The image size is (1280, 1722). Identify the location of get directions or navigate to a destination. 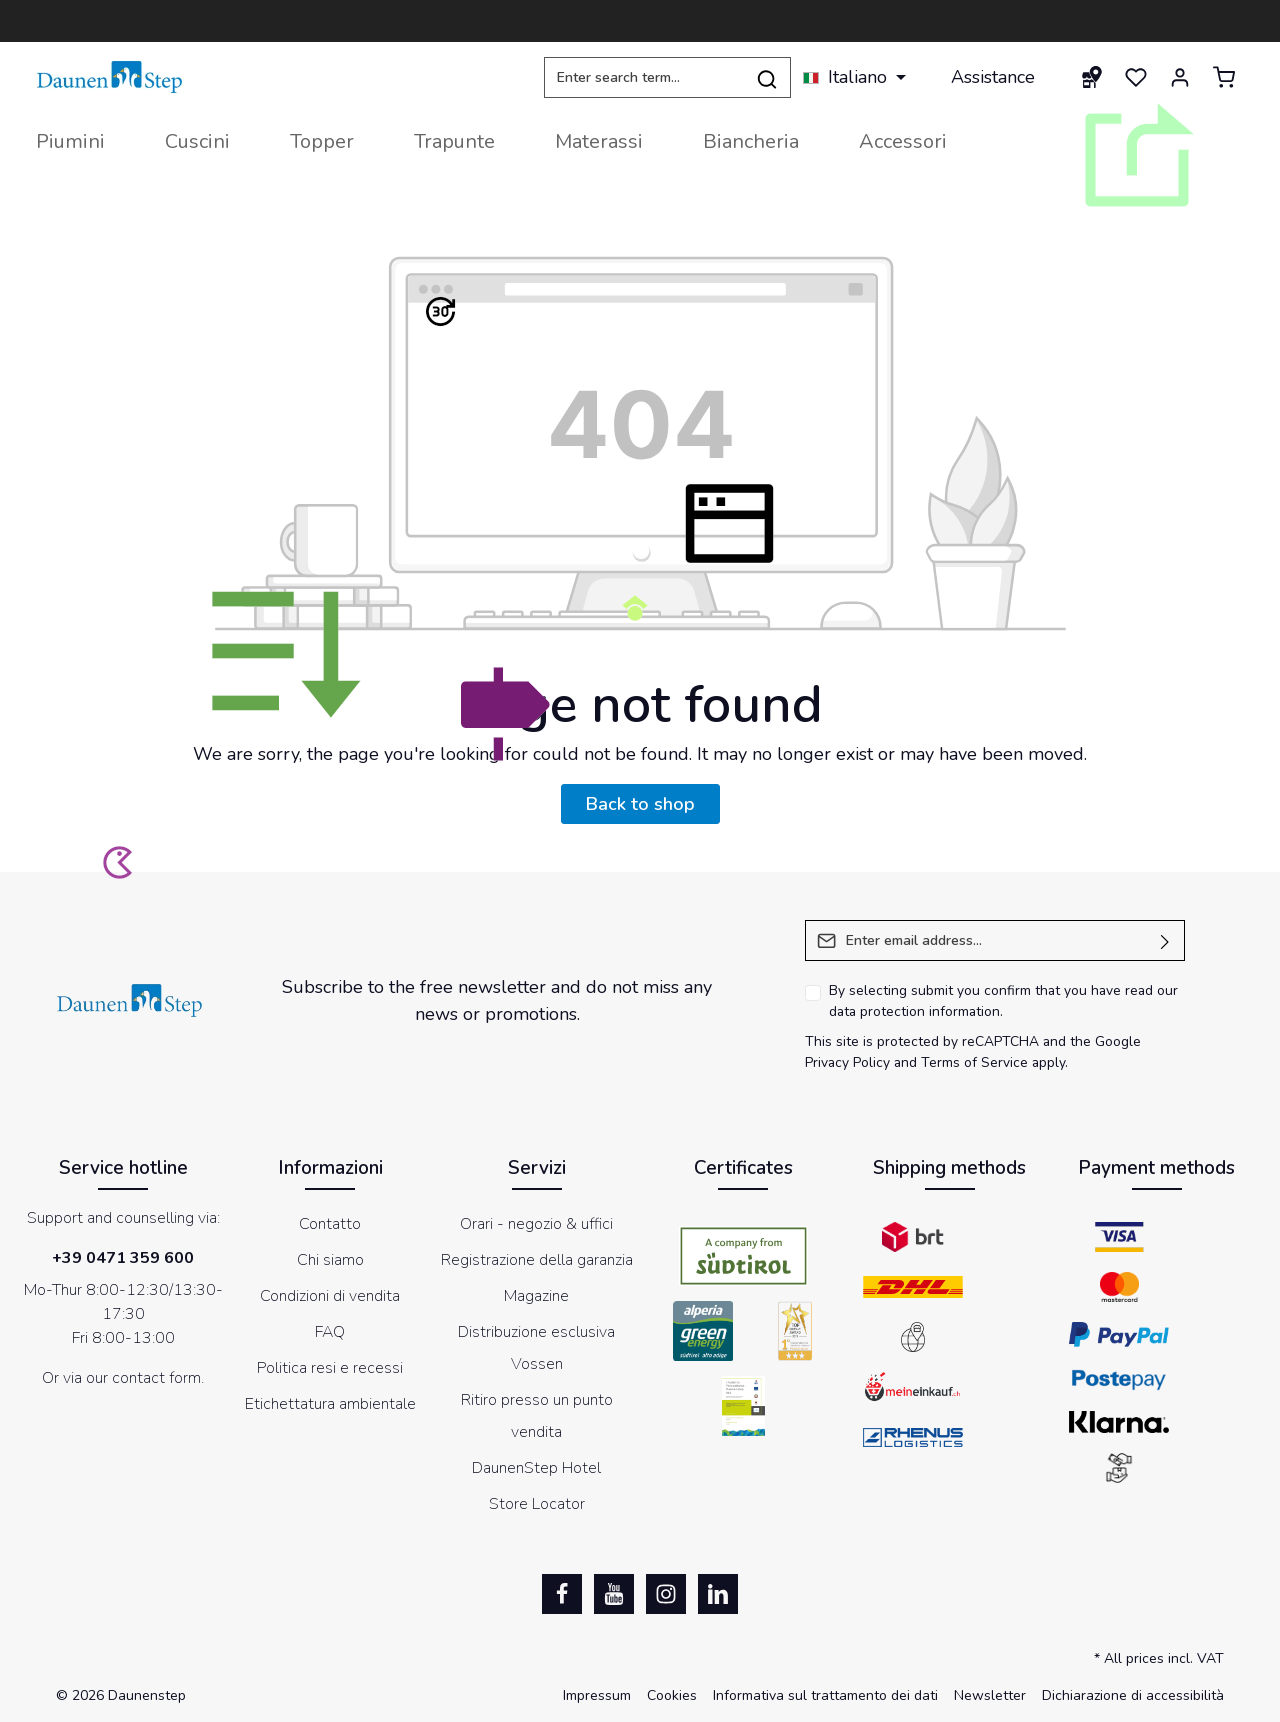
(503, 714).